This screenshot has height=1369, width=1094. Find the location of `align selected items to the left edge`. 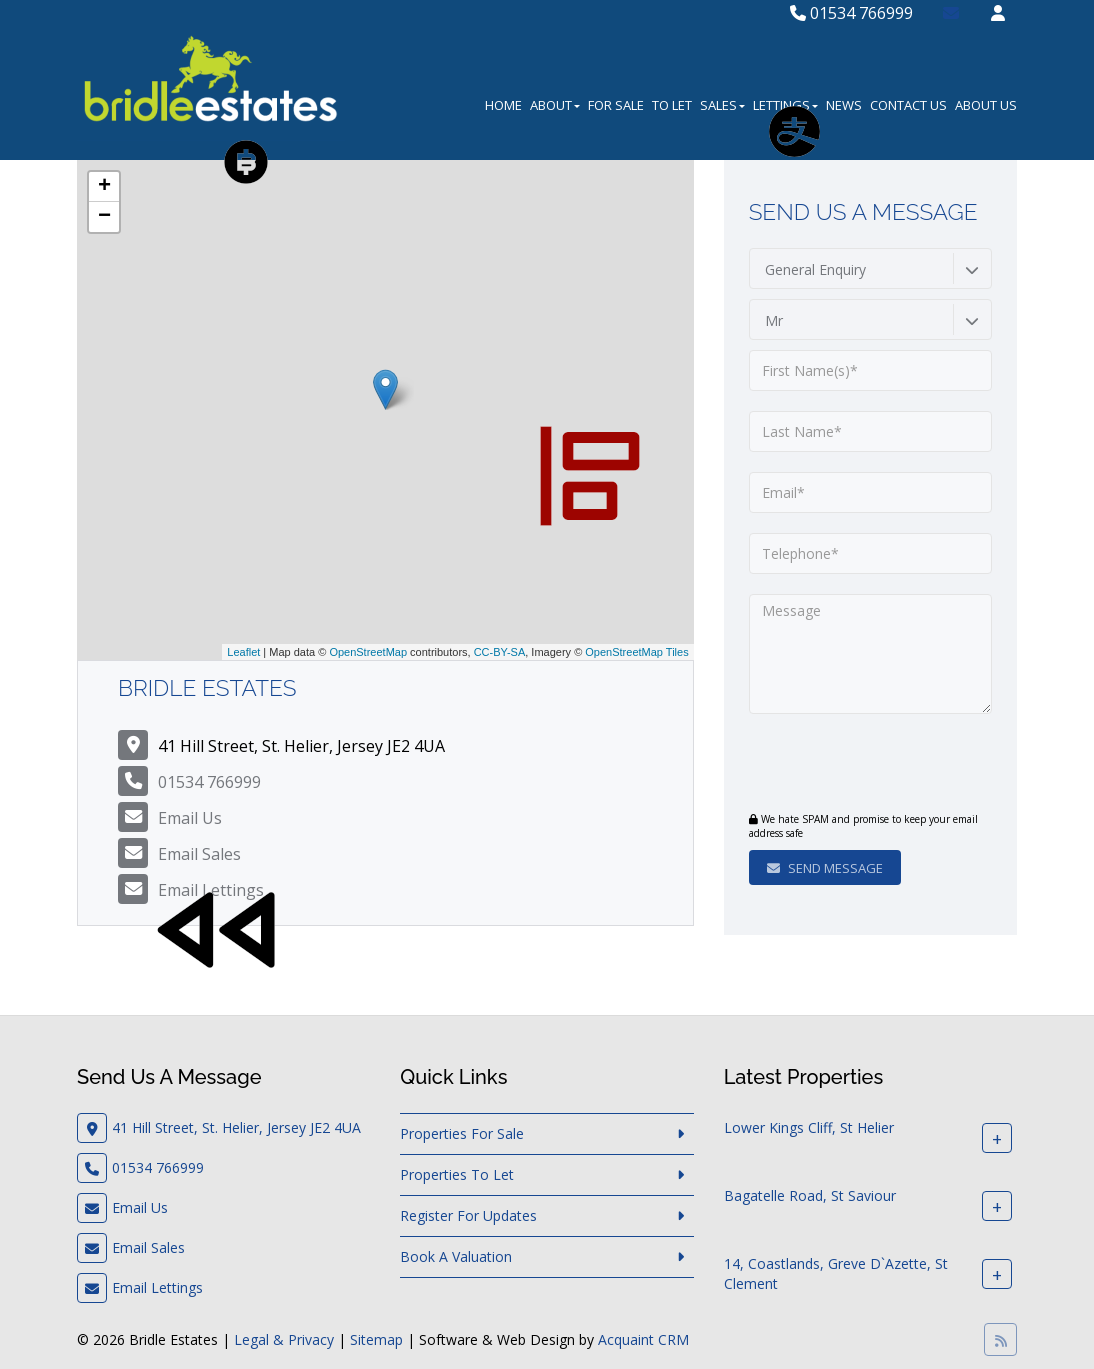

align selected items to the left edge is located at coordinates (590, 476).